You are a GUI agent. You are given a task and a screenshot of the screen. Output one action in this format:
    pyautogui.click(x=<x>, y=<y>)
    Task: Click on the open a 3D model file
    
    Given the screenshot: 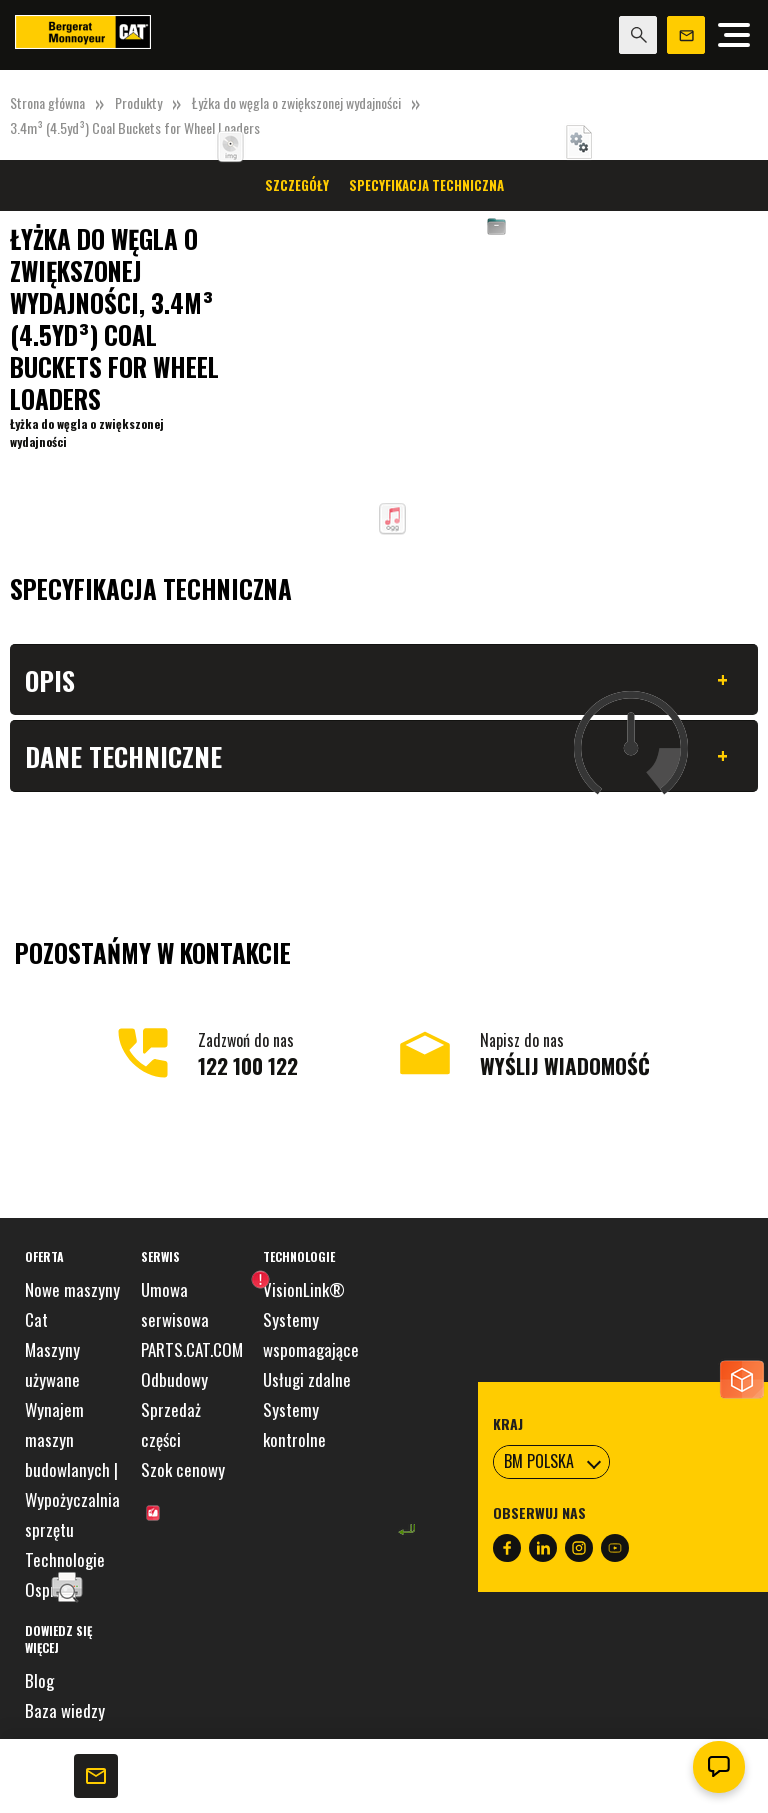 What is the action you would take?
    pyautogui.click(x=742, y=1378)
    